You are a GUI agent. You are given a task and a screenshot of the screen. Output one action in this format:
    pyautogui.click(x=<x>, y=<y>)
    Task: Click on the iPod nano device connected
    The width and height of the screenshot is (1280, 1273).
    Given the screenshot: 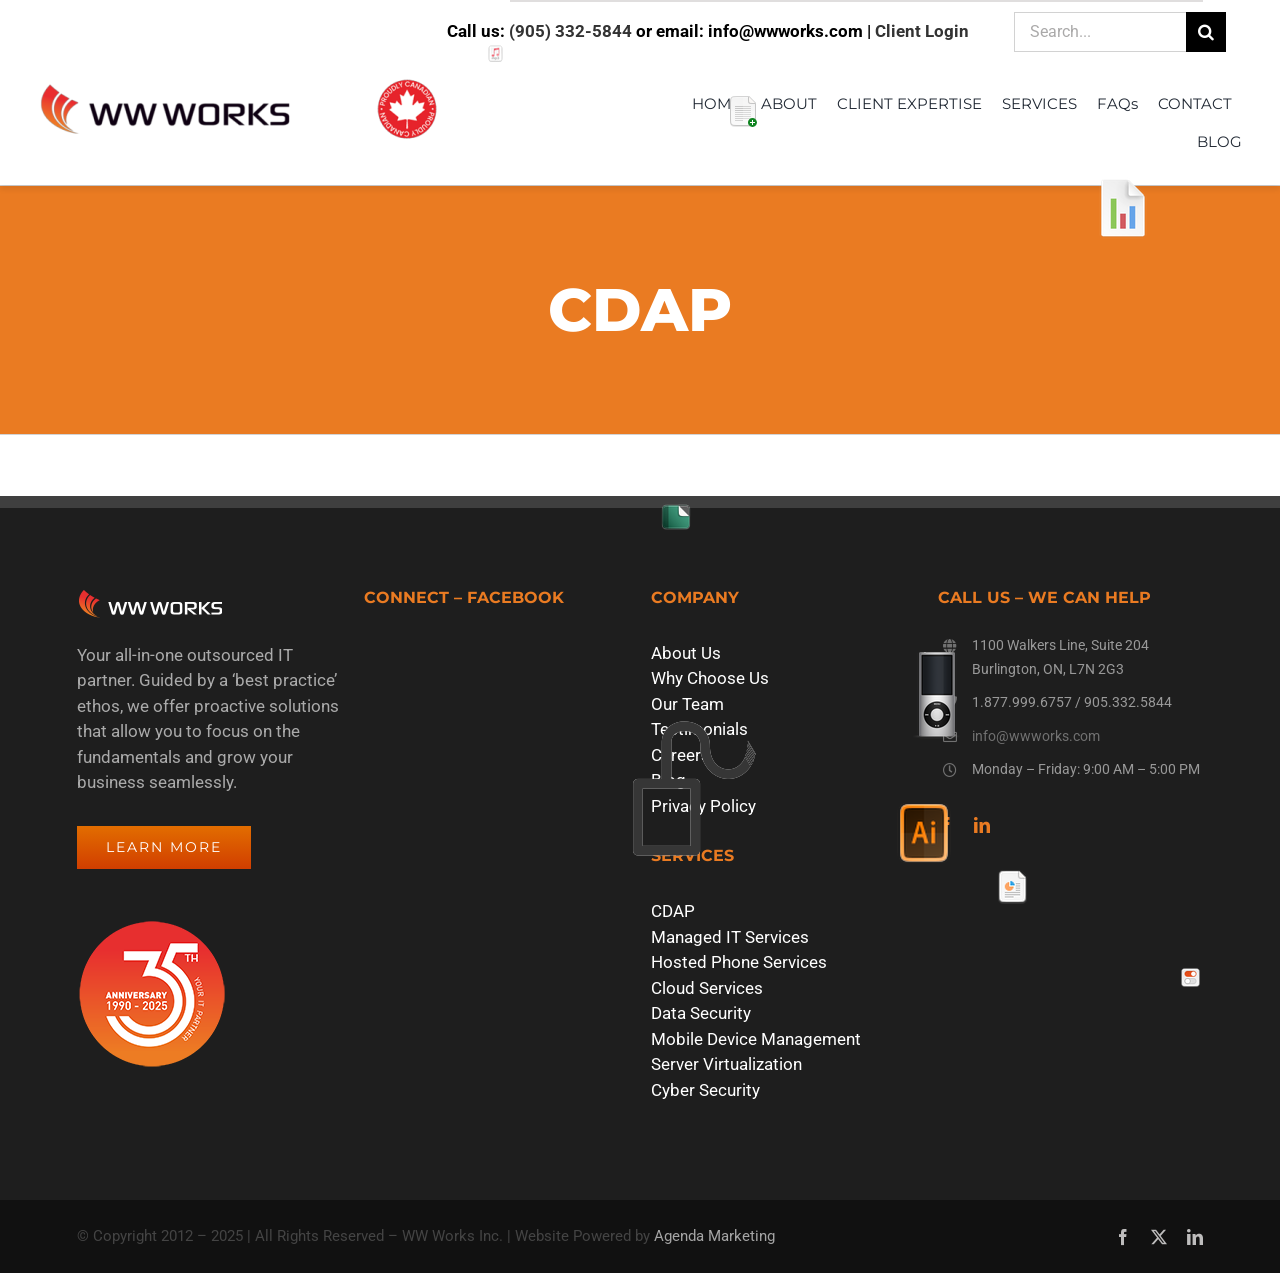 What is the action you would take?
    pyautogui.click(x=936, y=695)
    